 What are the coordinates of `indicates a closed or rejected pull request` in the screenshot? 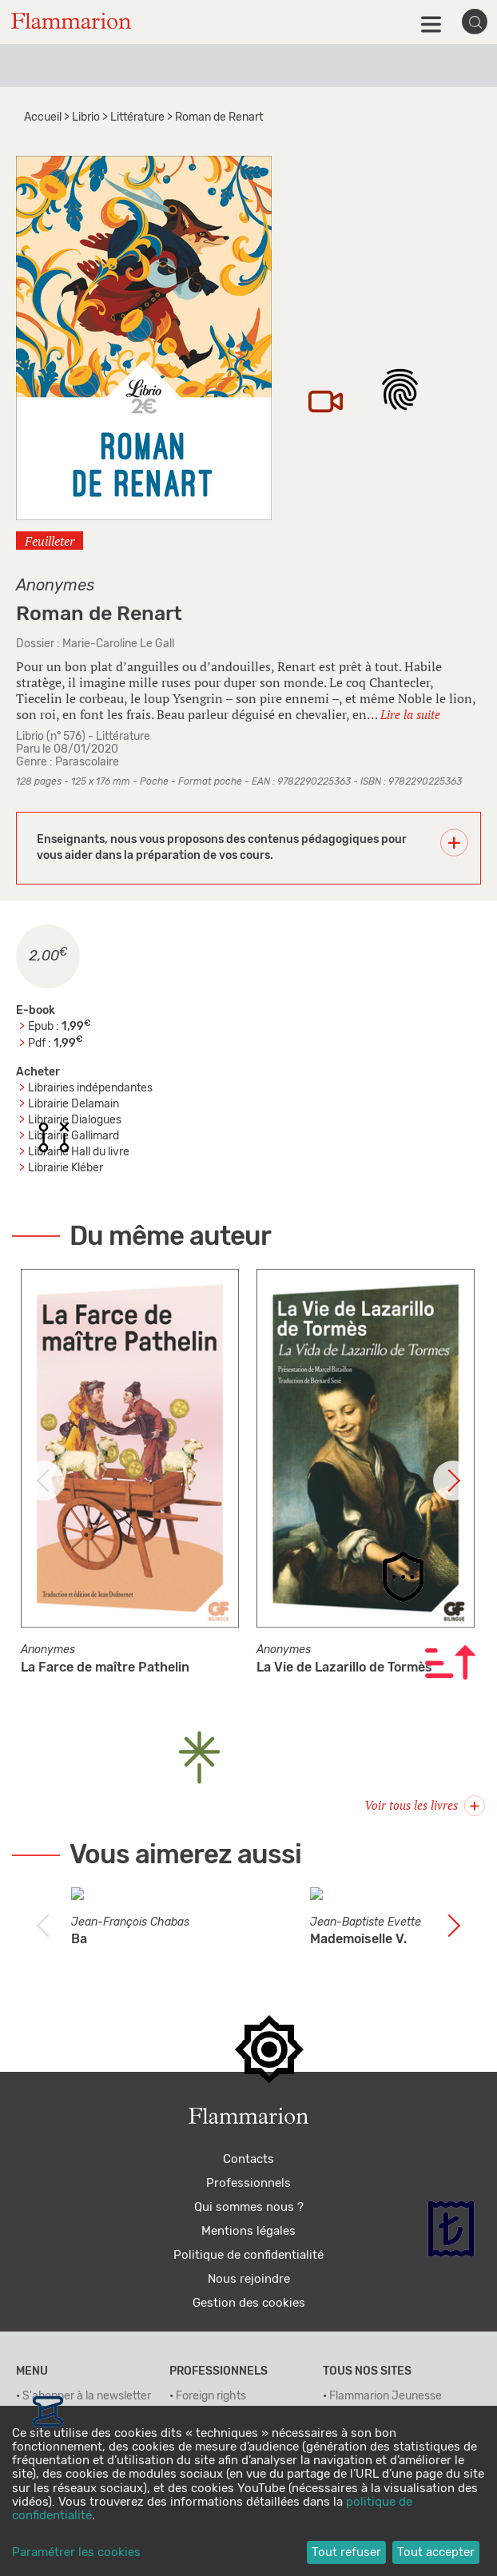 It's located at (54, 1137).